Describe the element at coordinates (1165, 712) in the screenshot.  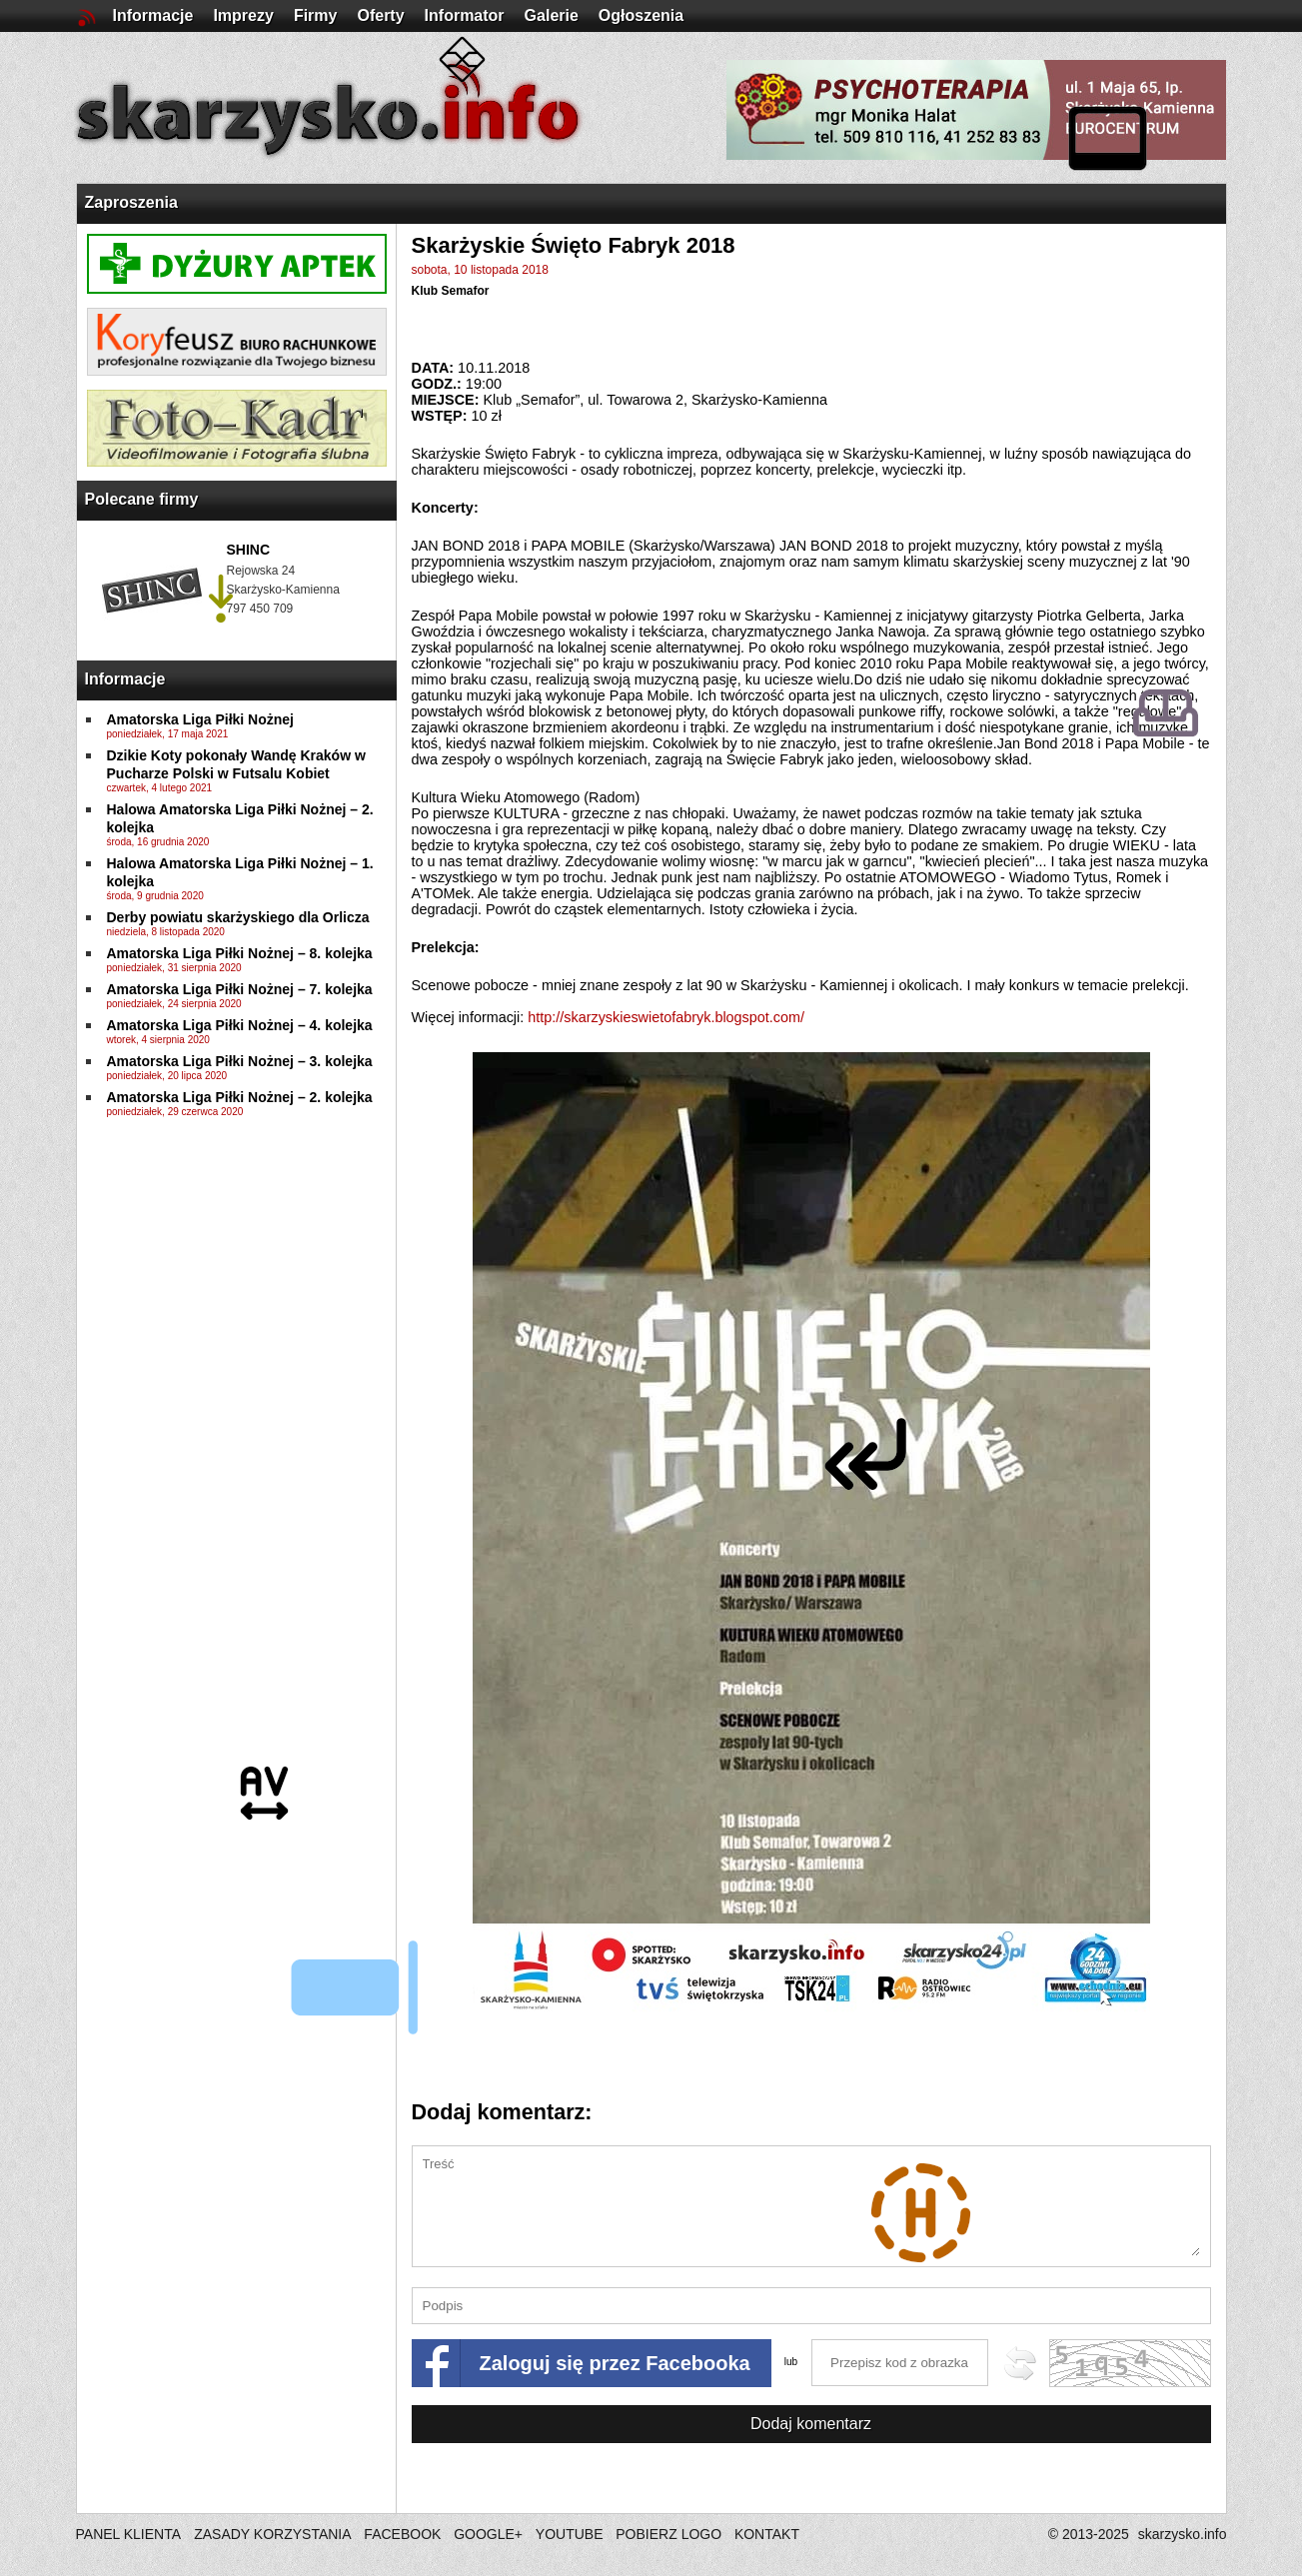
I see `browse furniture or home decor items` at that location.